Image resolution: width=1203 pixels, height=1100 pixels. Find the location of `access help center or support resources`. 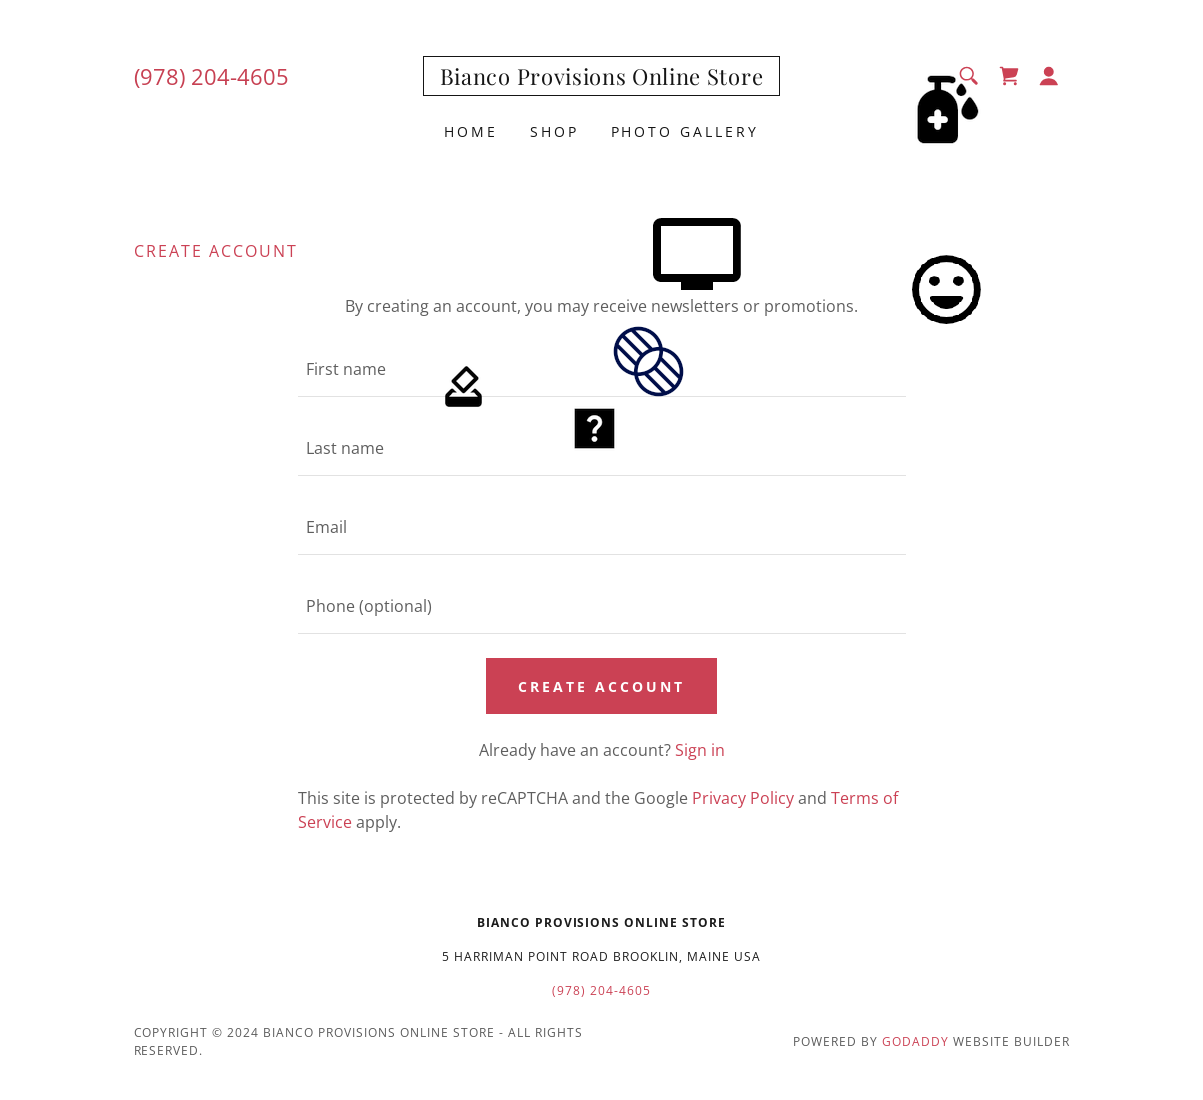

access help center or support resources is located at coordinates (594, 428).